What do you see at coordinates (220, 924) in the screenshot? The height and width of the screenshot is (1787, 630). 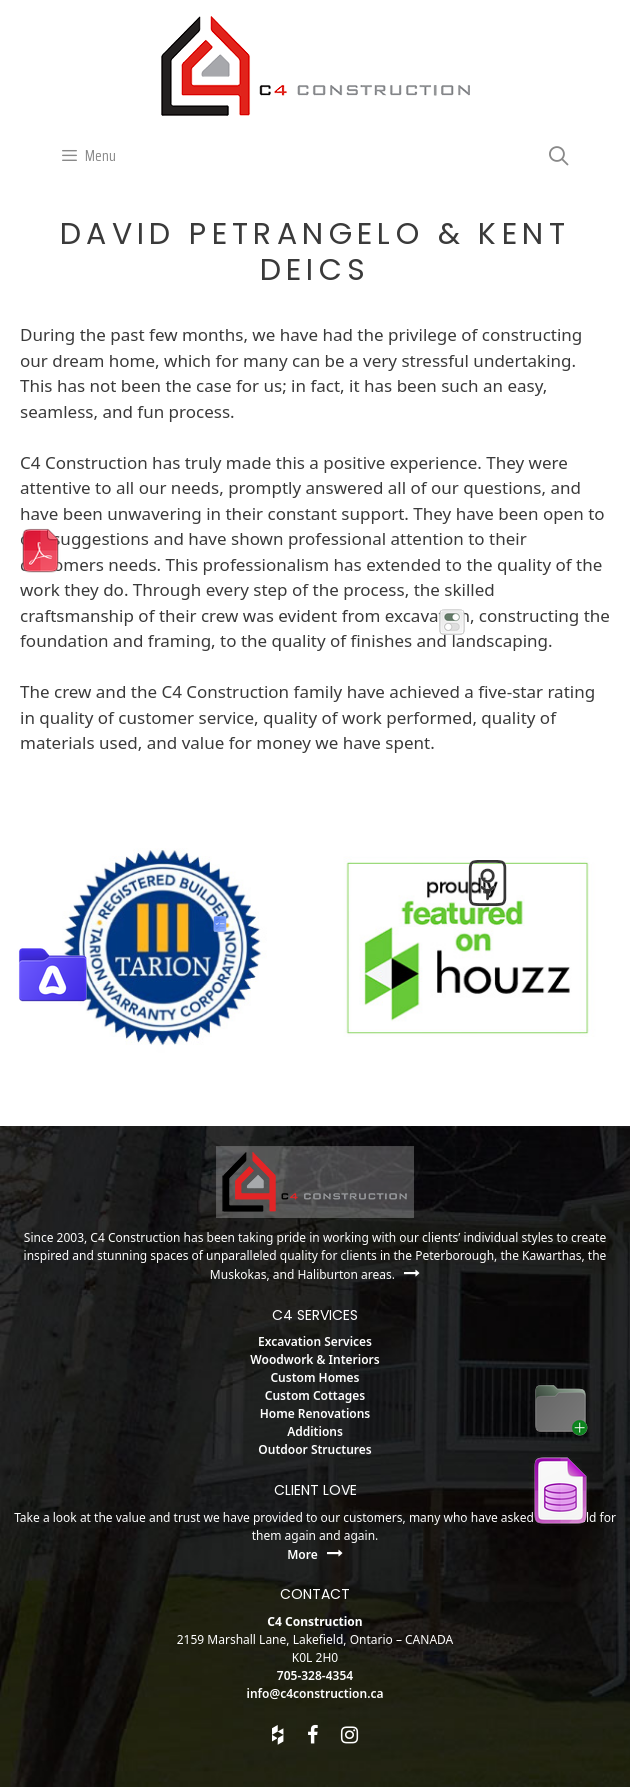 I see `open the GNOME To Do task manager app` at bounding box center [220, 924].